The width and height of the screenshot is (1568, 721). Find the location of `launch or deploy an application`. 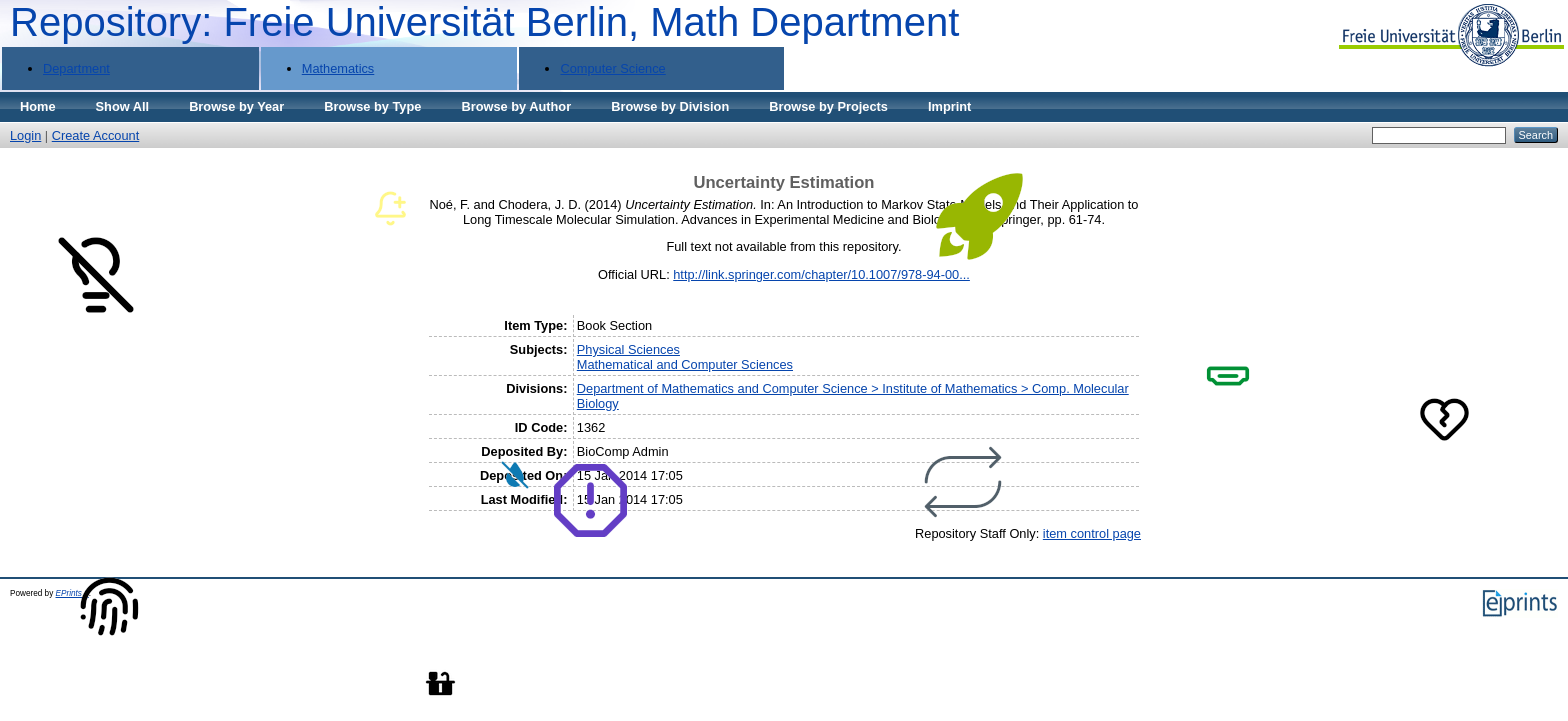

launch or deploy an application is located at coordinates (979, 216).